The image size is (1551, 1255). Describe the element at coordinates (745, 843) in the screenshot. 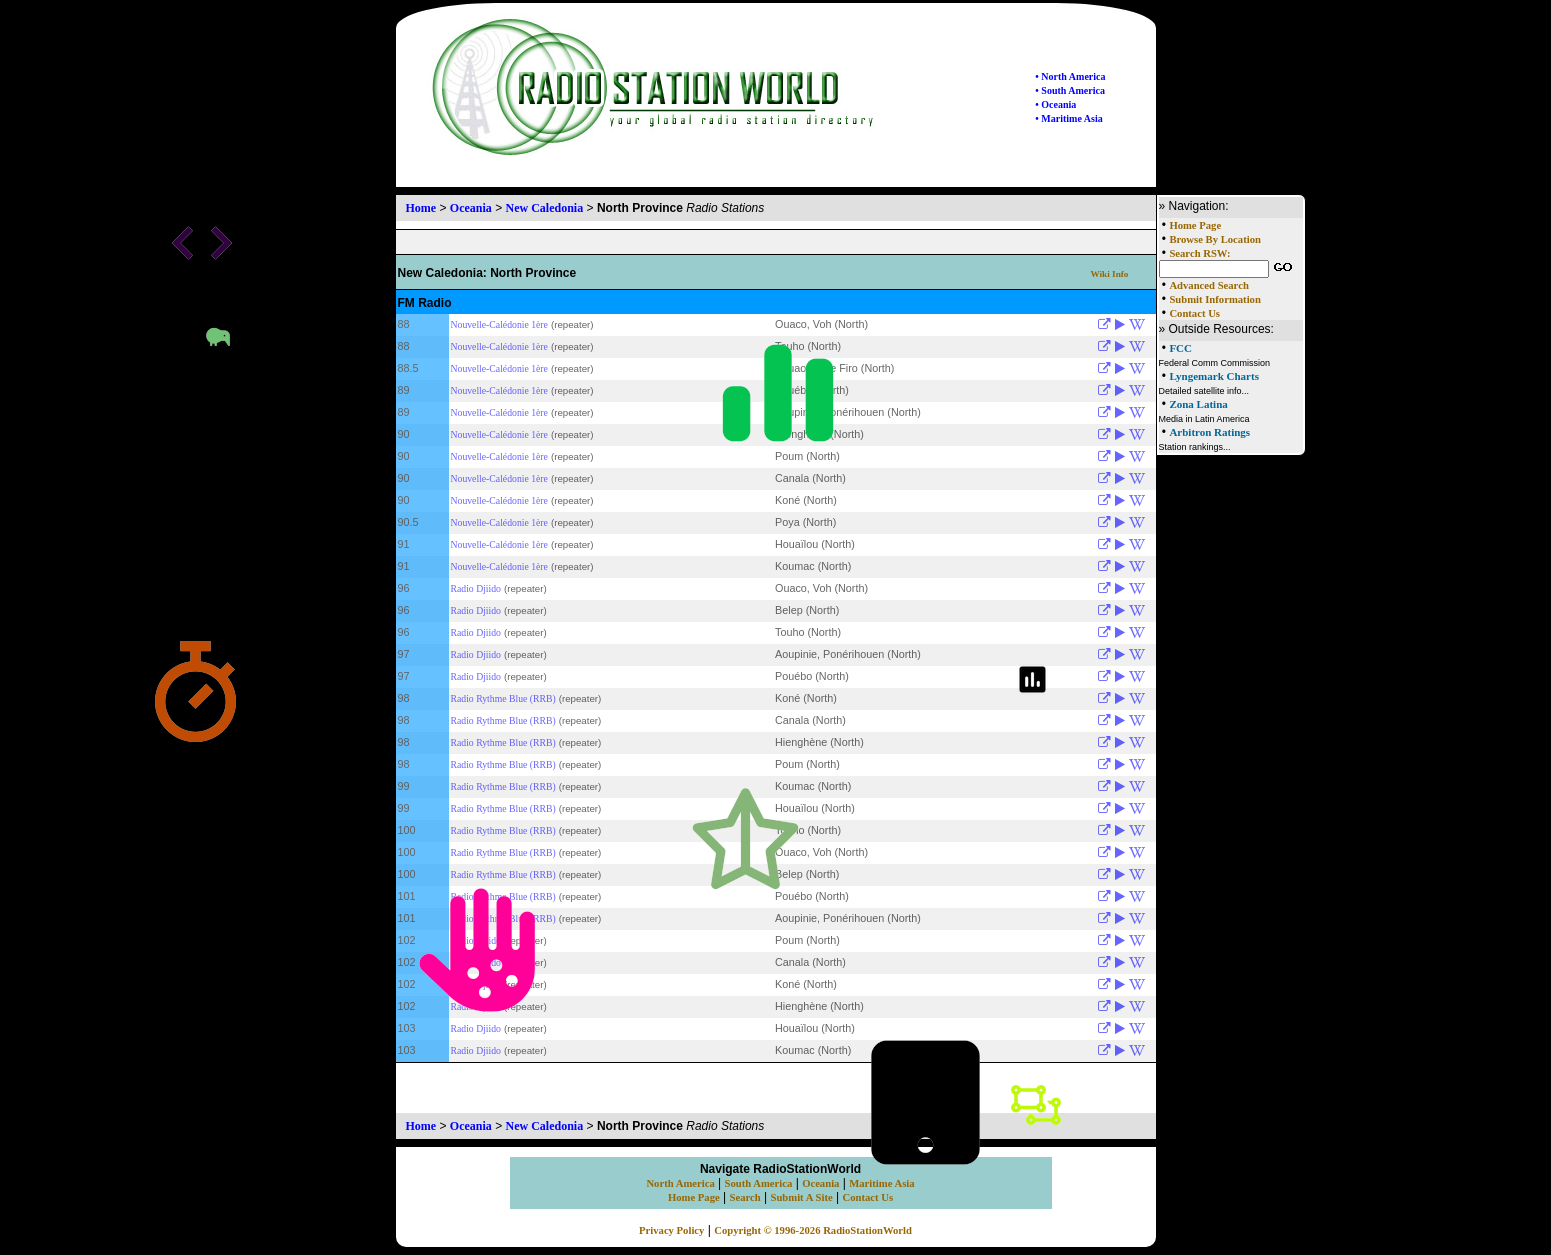

I see `indicates a partial or half-star rating` at that location.